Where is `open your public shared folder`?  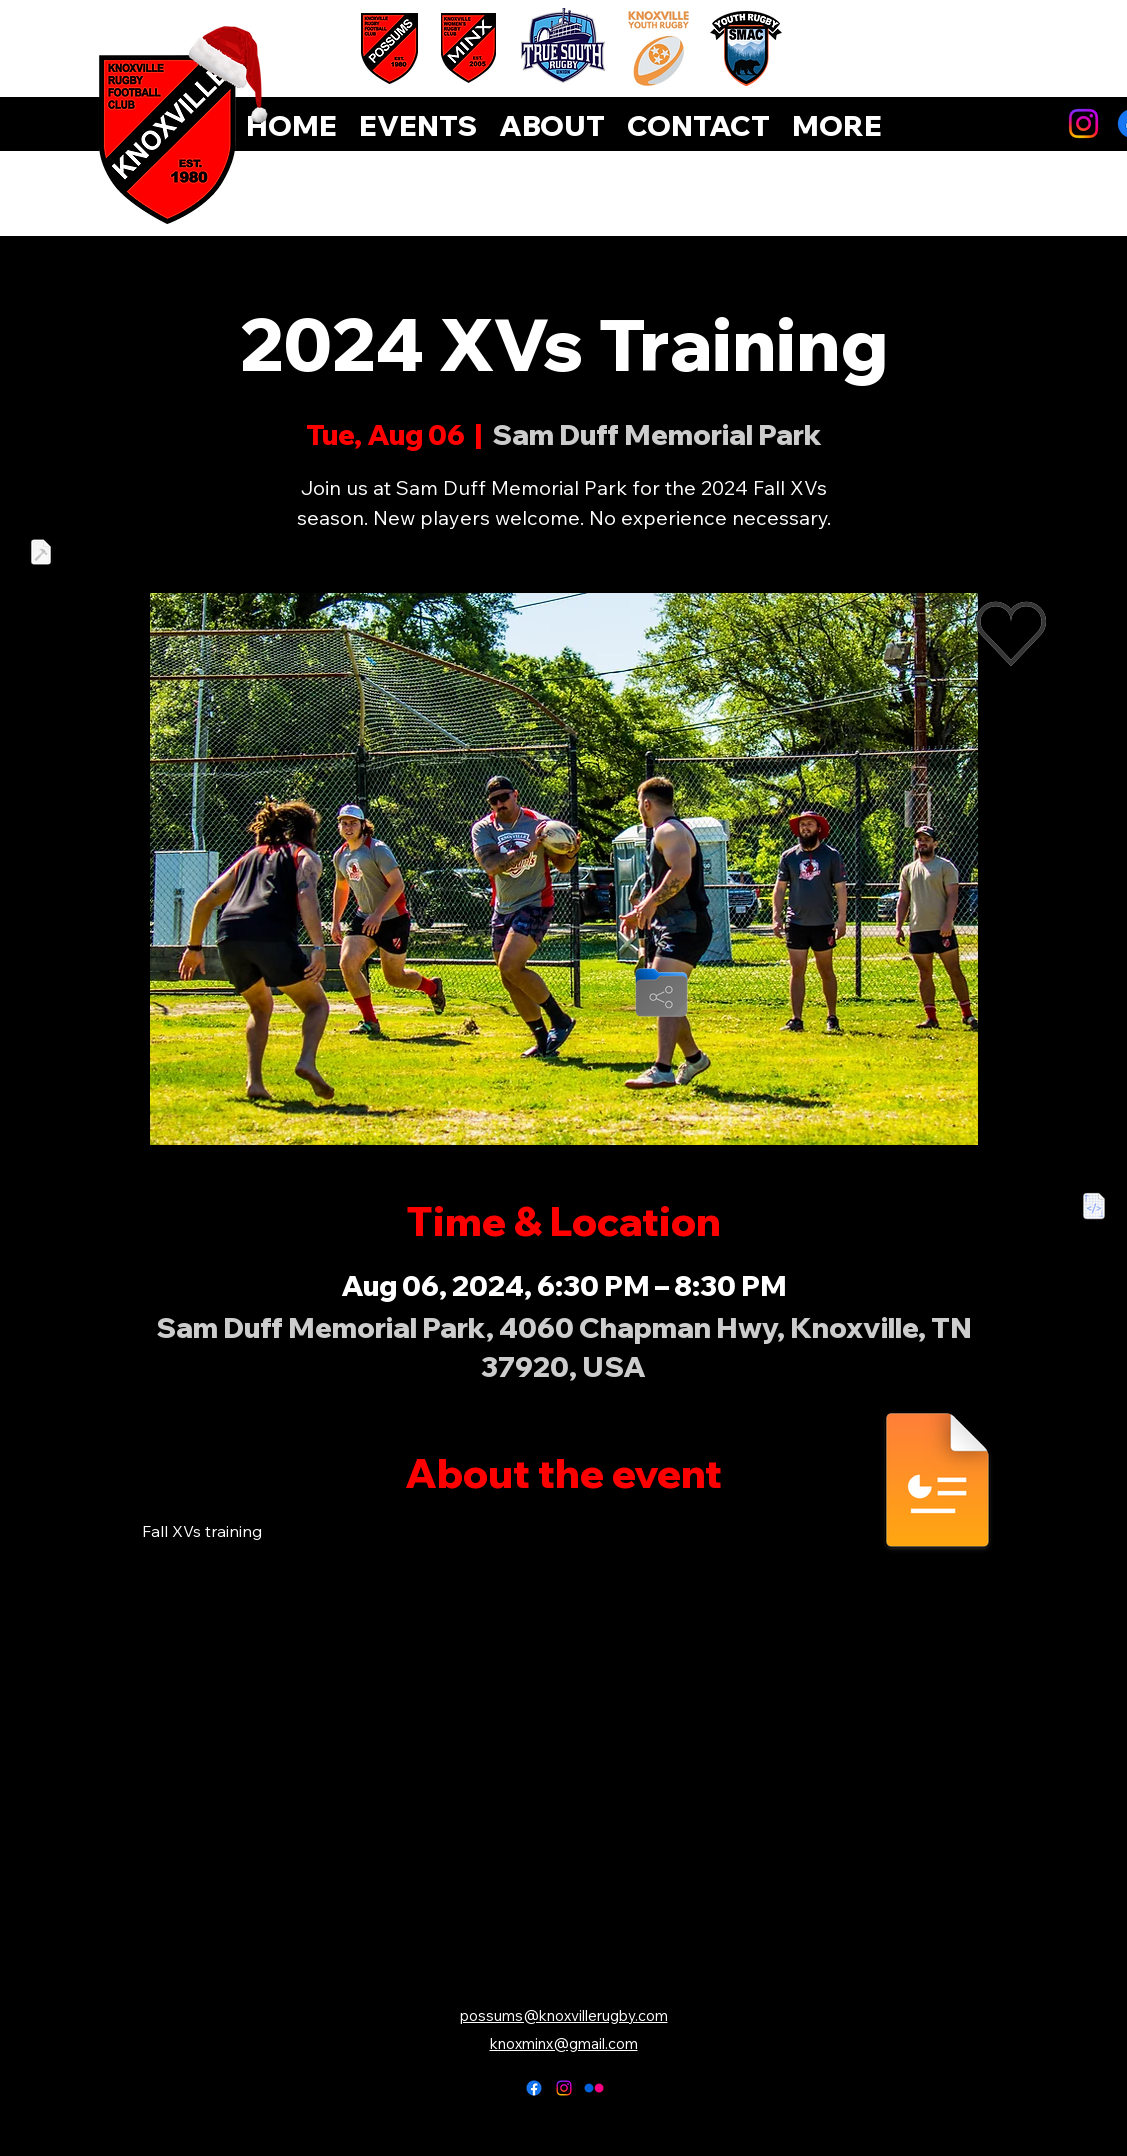
open your public shared folder is located at coordinates (661, 992).